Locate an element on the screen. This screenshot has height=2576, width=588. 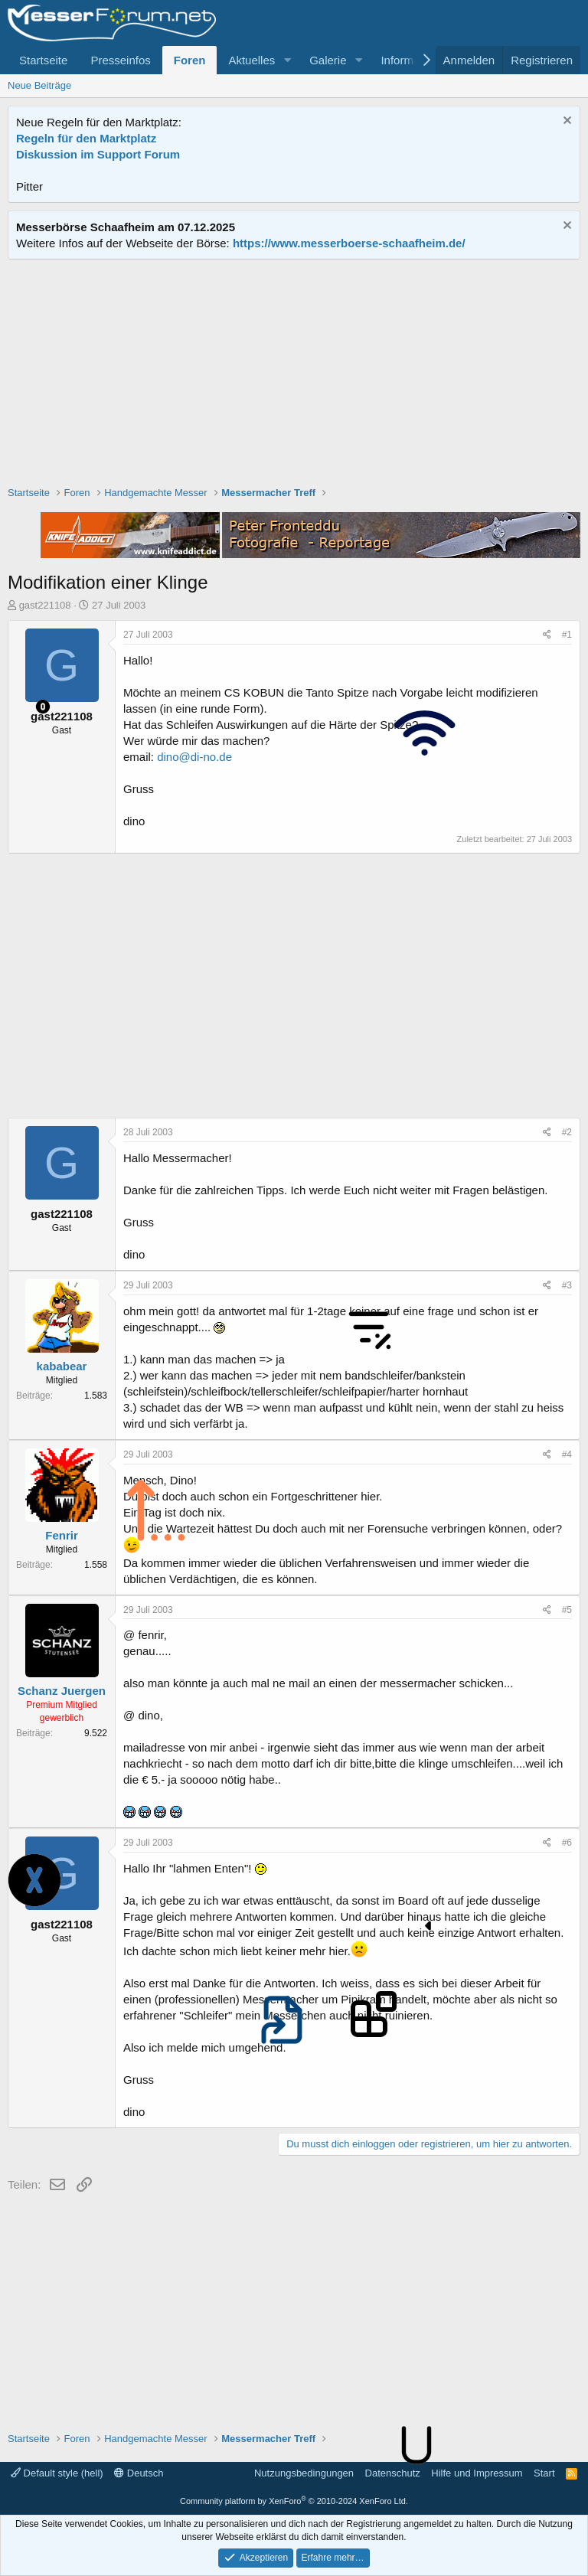
represents the letter U in text or keyboard input is located at coordinates (416, 2445).